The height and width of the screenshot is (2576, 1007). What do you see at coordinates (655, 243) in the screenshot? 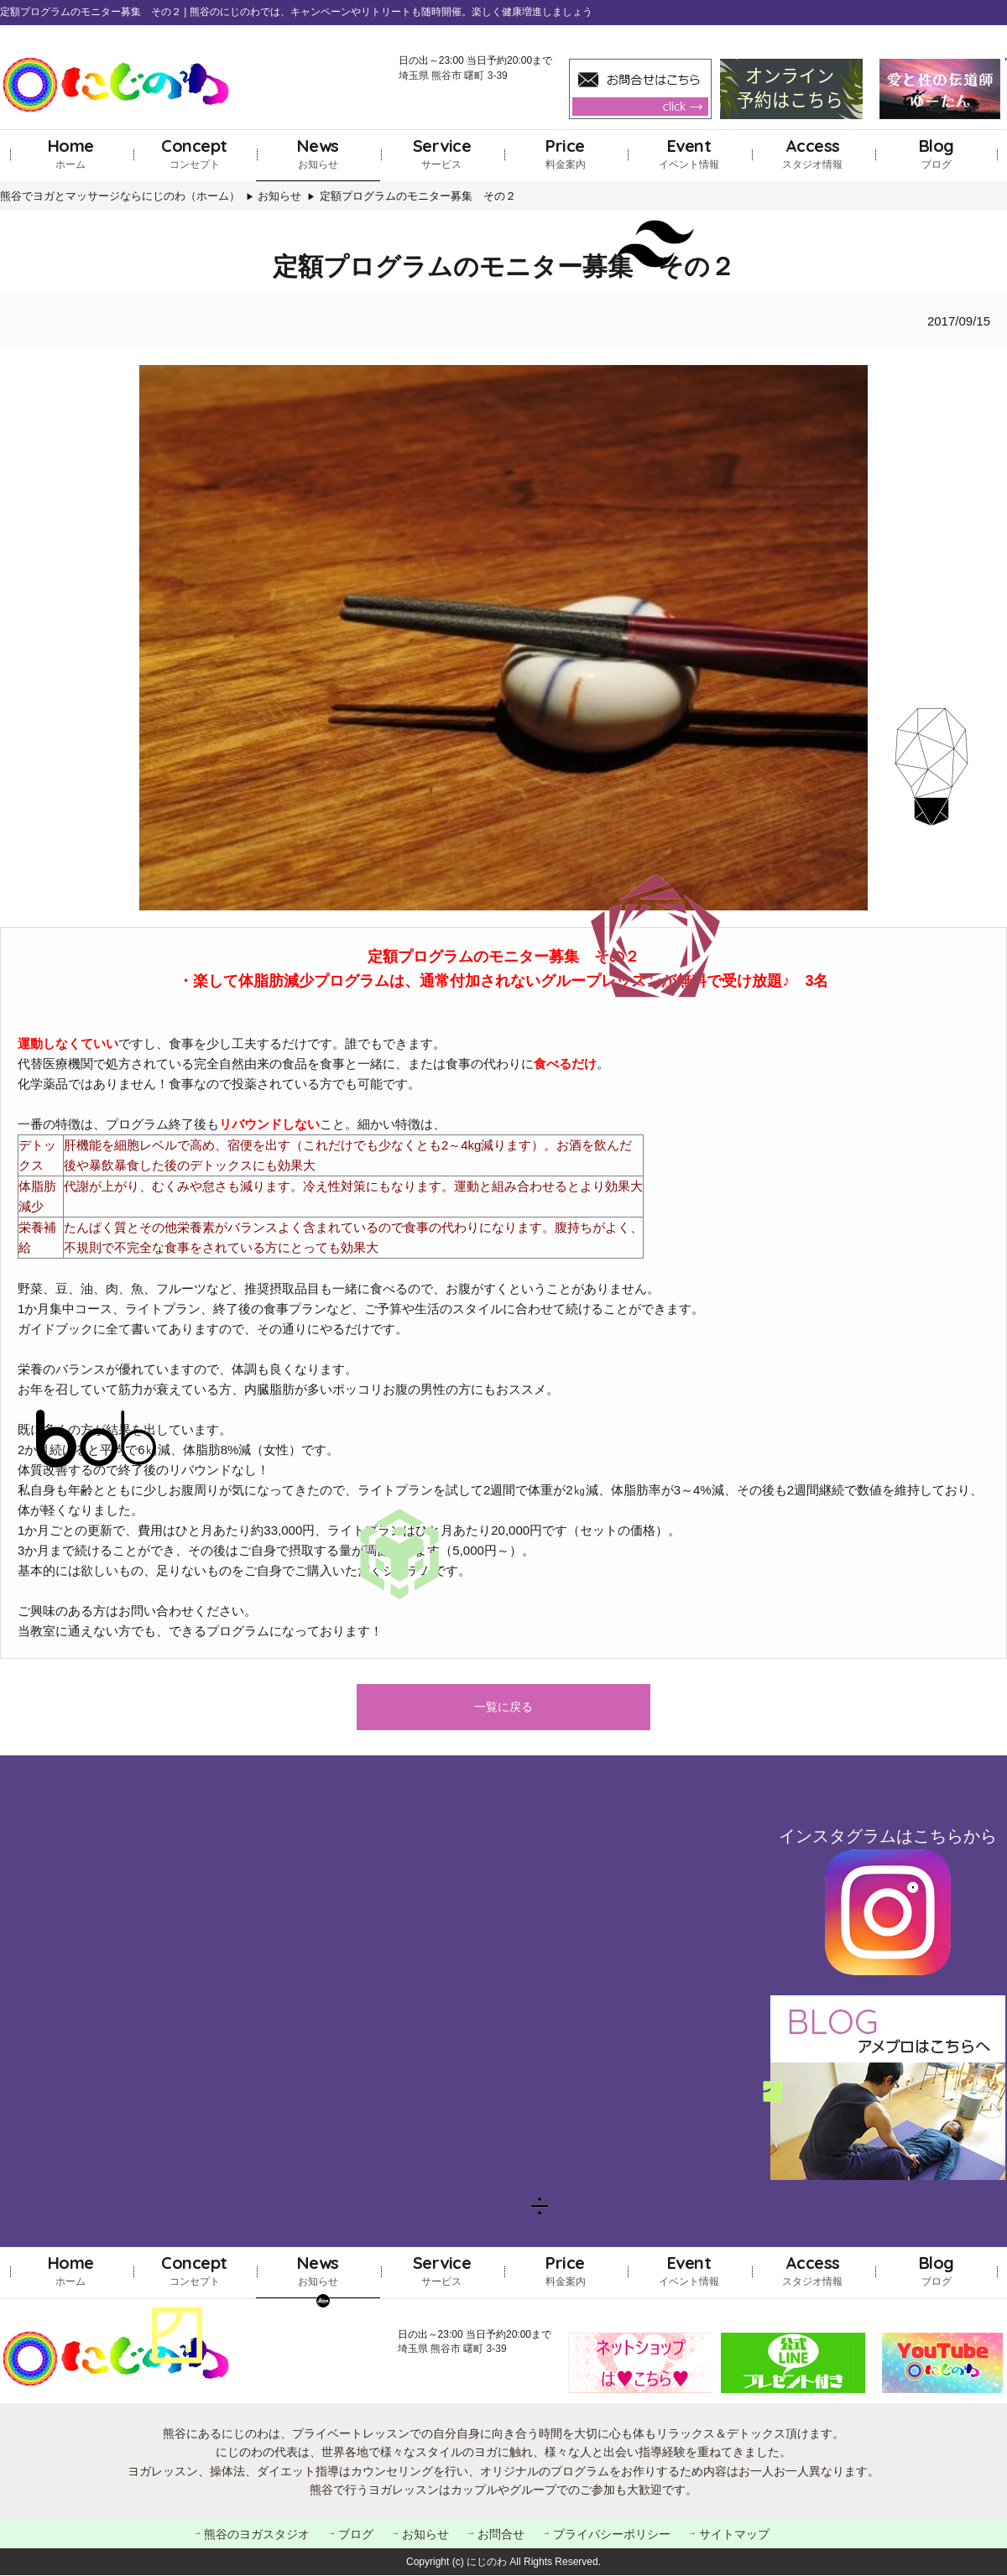
I see `tailwind css framework logo` at bounding box center [655, 243].